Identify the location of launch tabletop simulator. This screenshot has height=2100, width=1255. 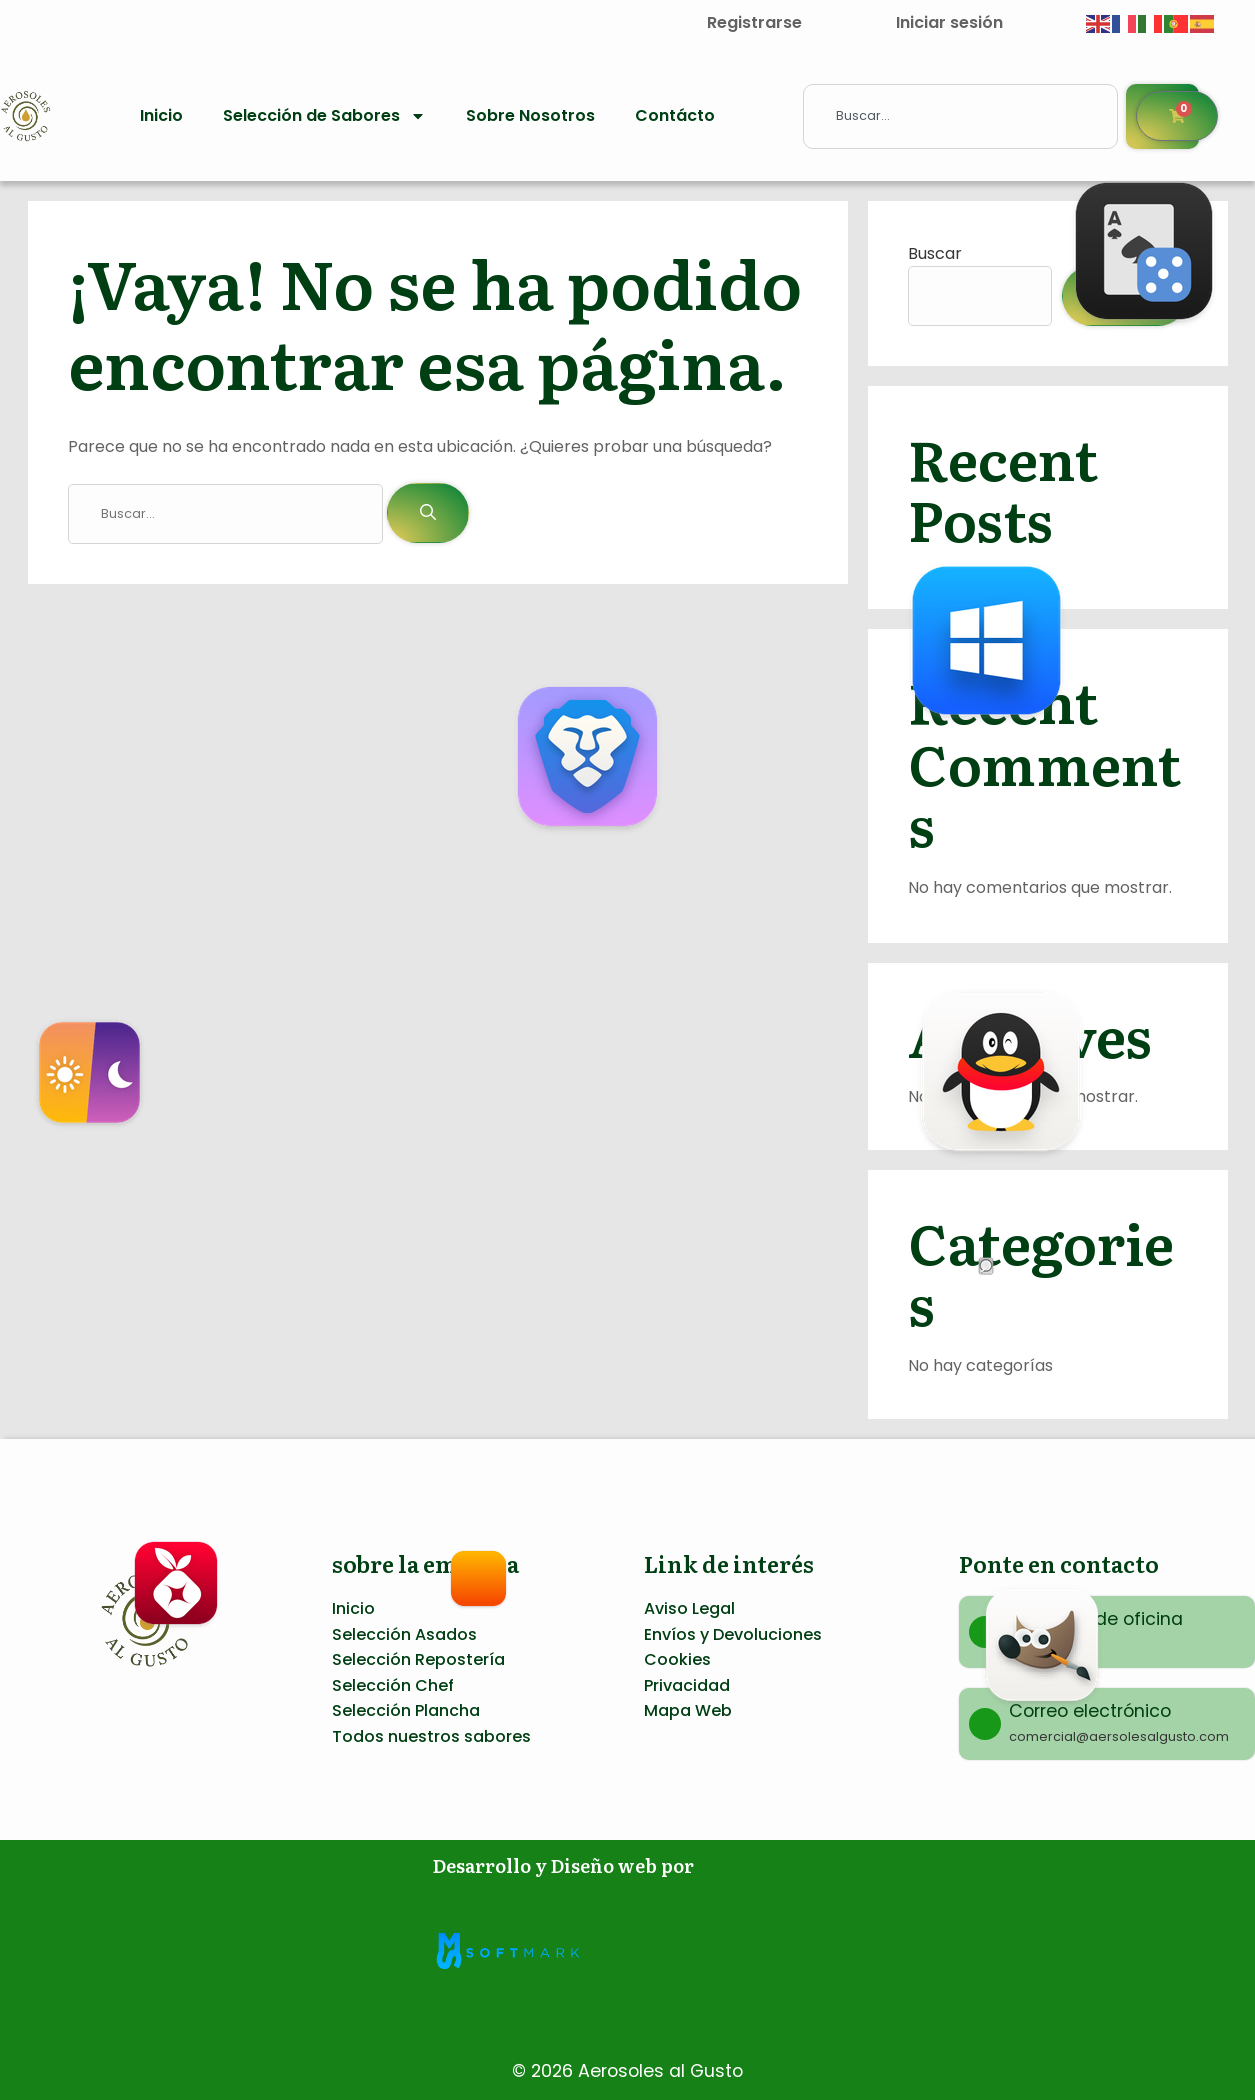
(1144, 251).